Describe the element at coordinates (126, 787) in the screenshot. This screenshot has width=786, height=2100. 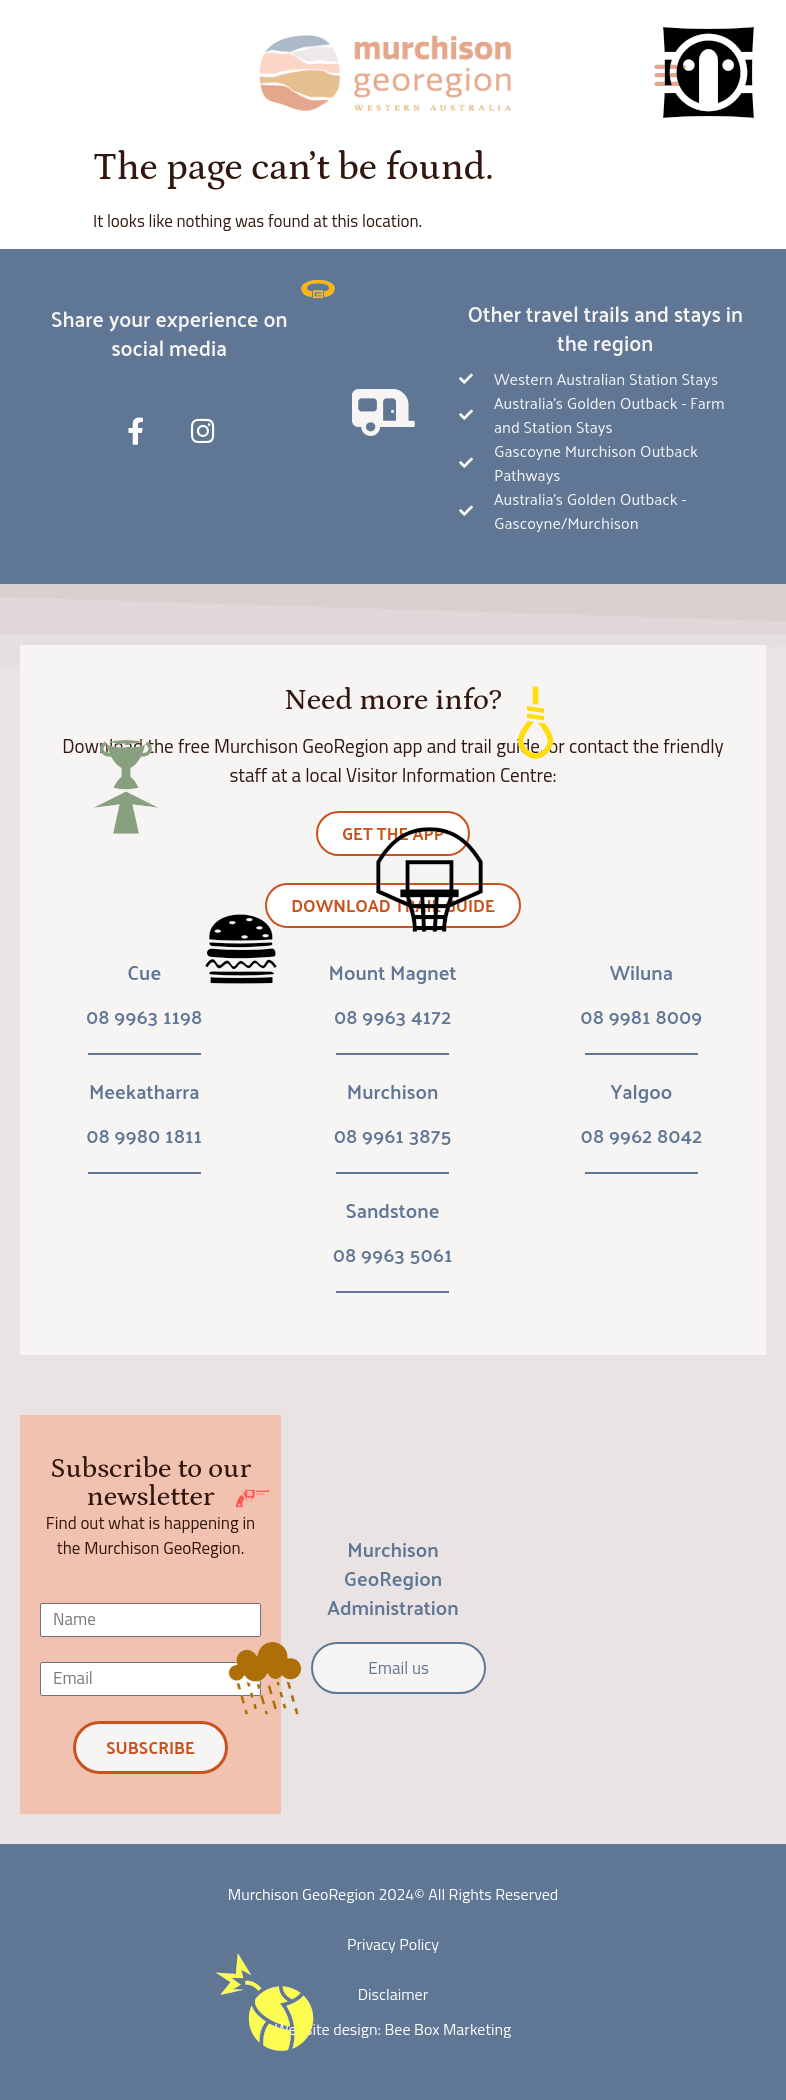
I see `view achievement goals` at that location.